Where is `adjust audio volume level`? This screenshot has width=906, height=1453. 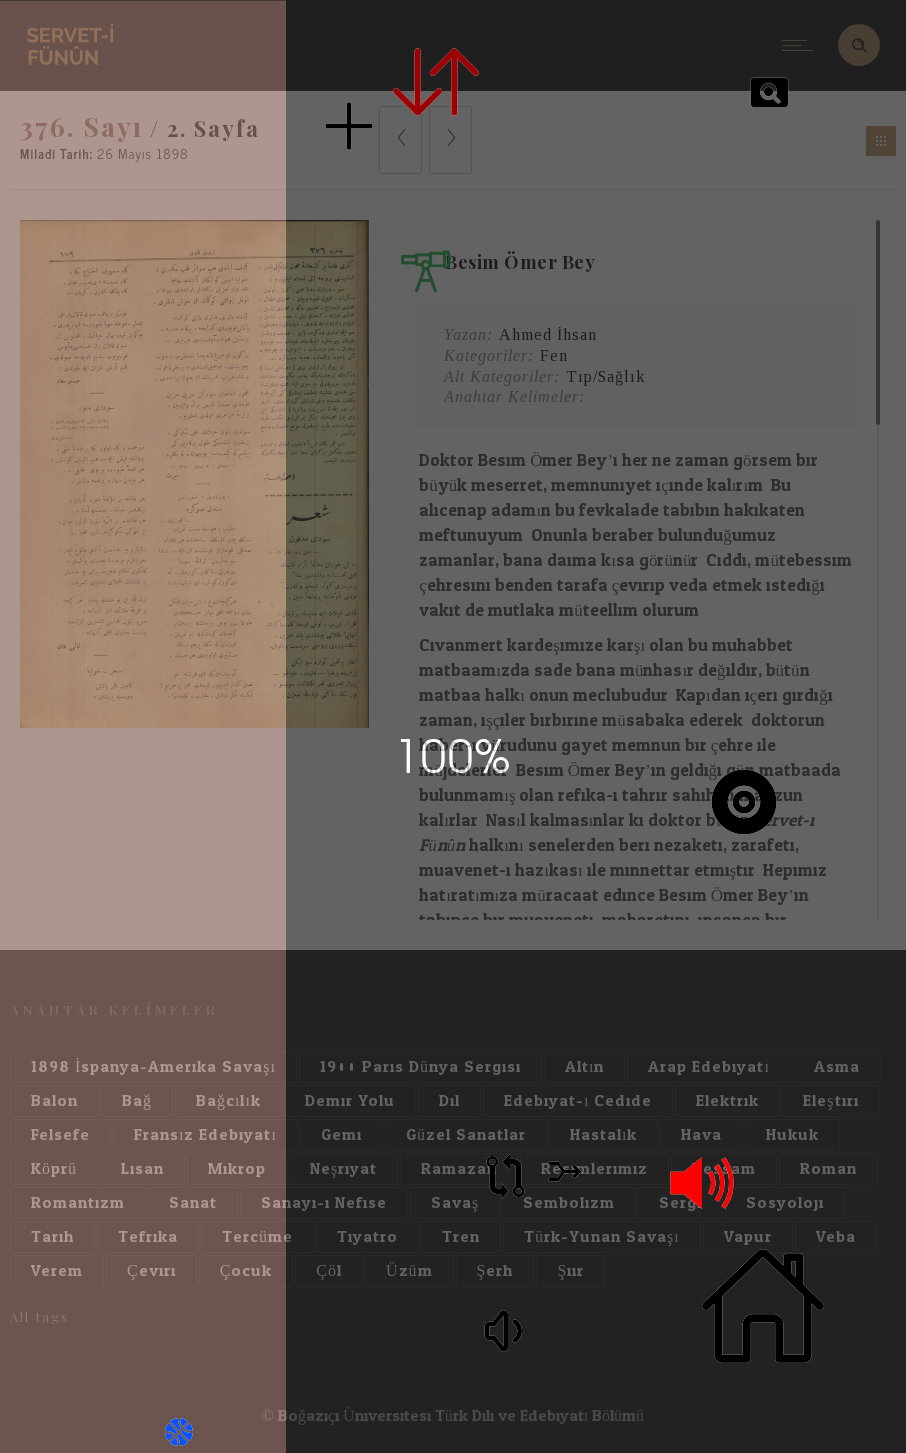
adjust audio volume level is located at coordinates (508, 1331).